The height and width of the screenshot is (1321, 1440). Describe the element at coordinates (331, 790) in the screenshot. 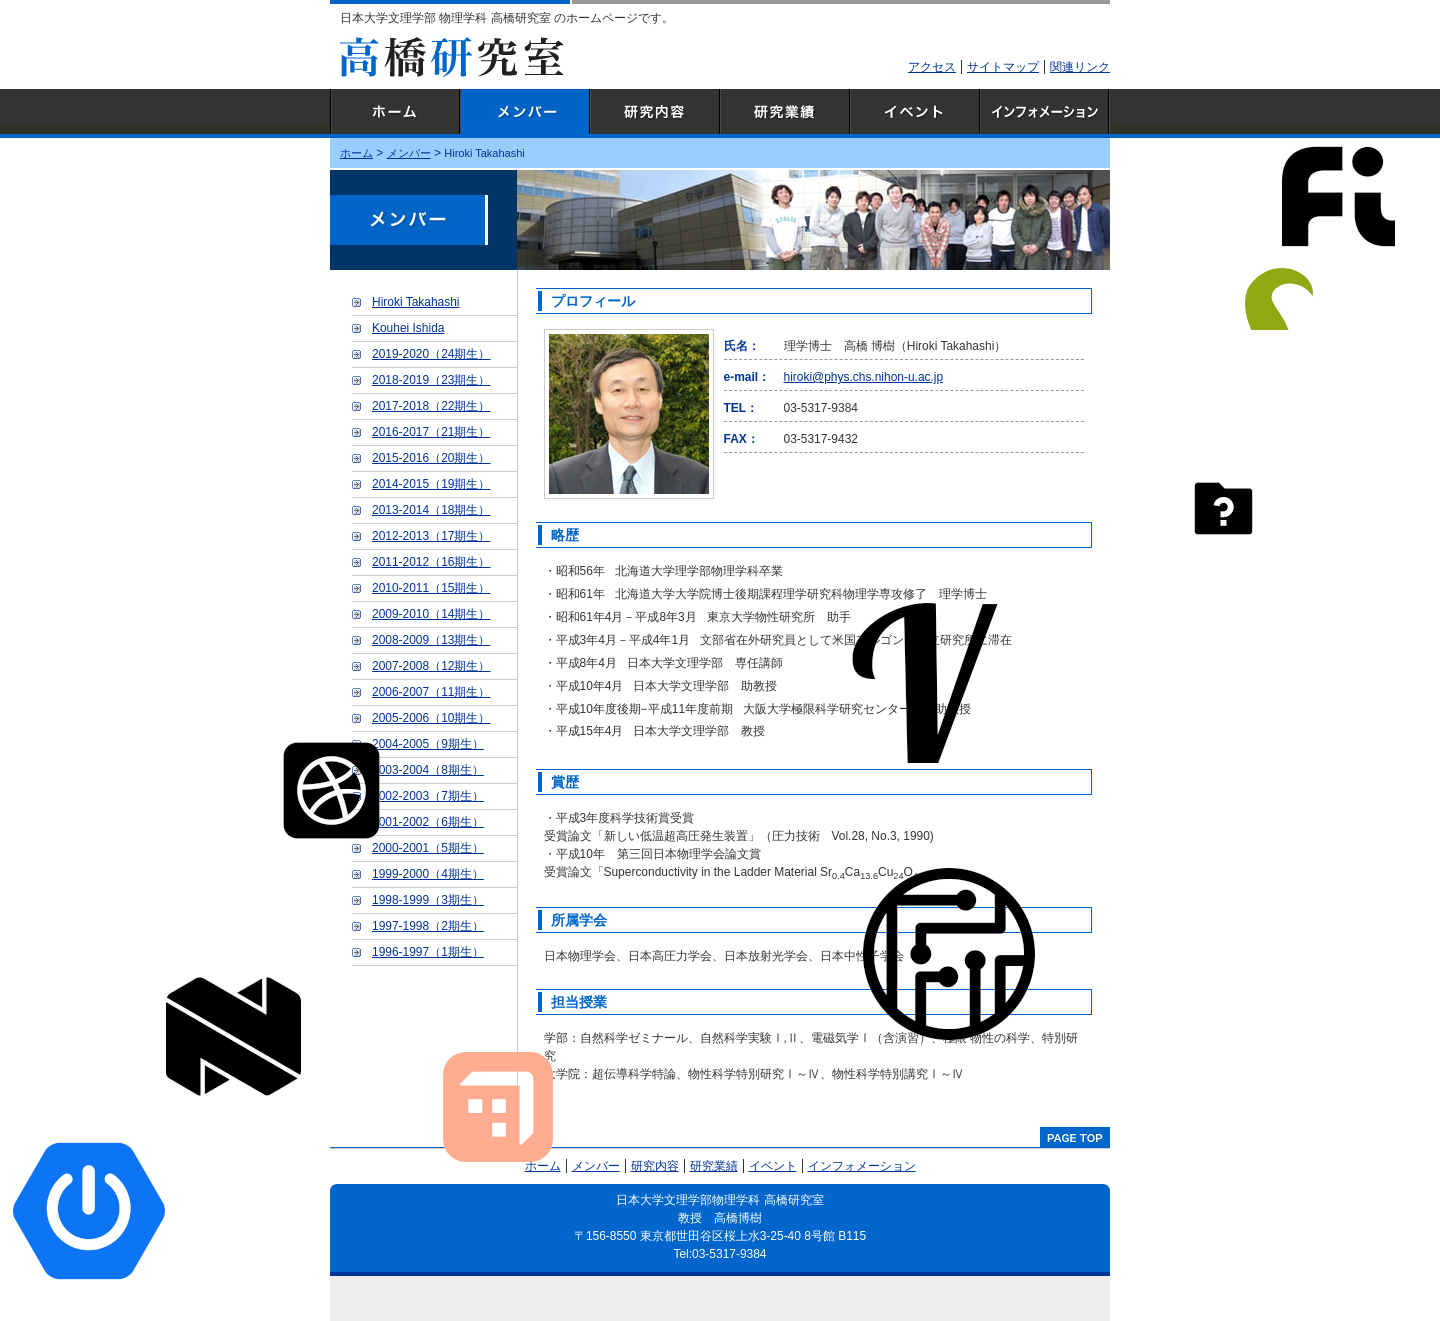

I see `link to dribbble profile` at that location.